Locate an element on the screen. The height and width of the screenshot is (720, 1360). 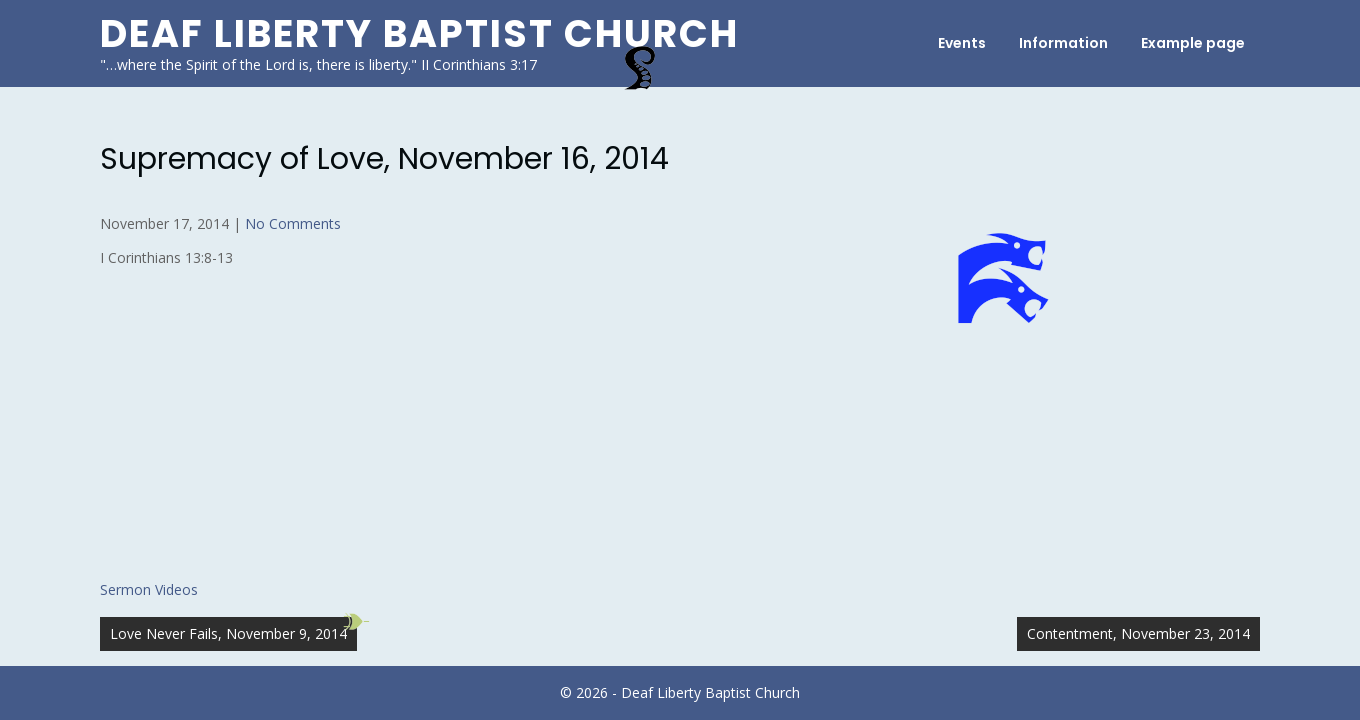
represents an XOR logic gate in a circuit diagram is located at coordinates (356, 621).